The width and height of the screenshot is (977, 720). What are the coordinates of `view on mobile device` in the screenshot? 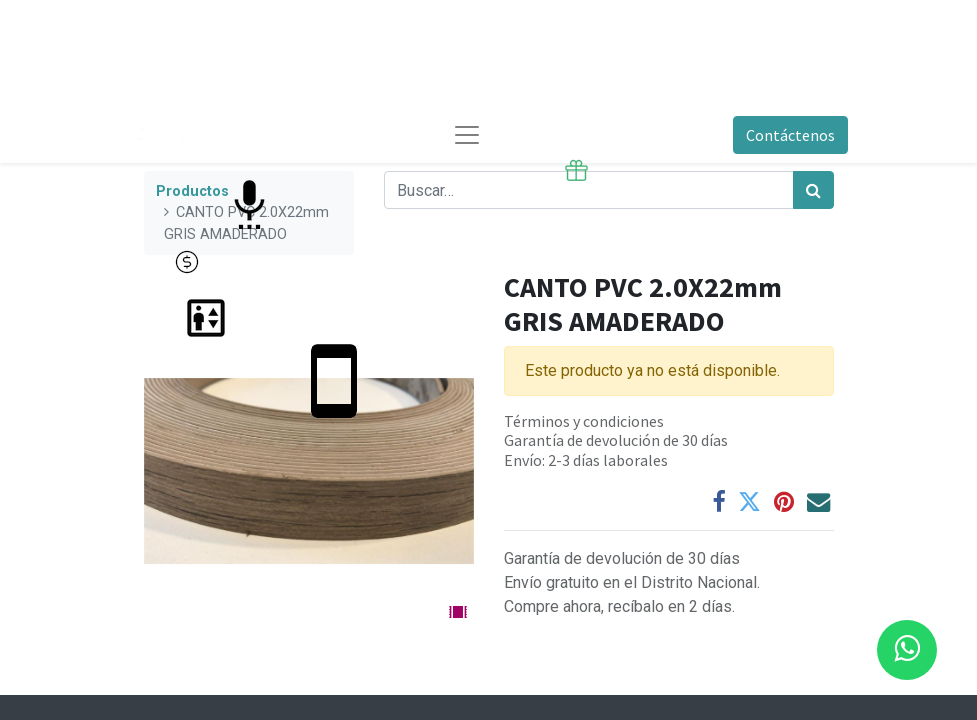 It's located at (334, 381).